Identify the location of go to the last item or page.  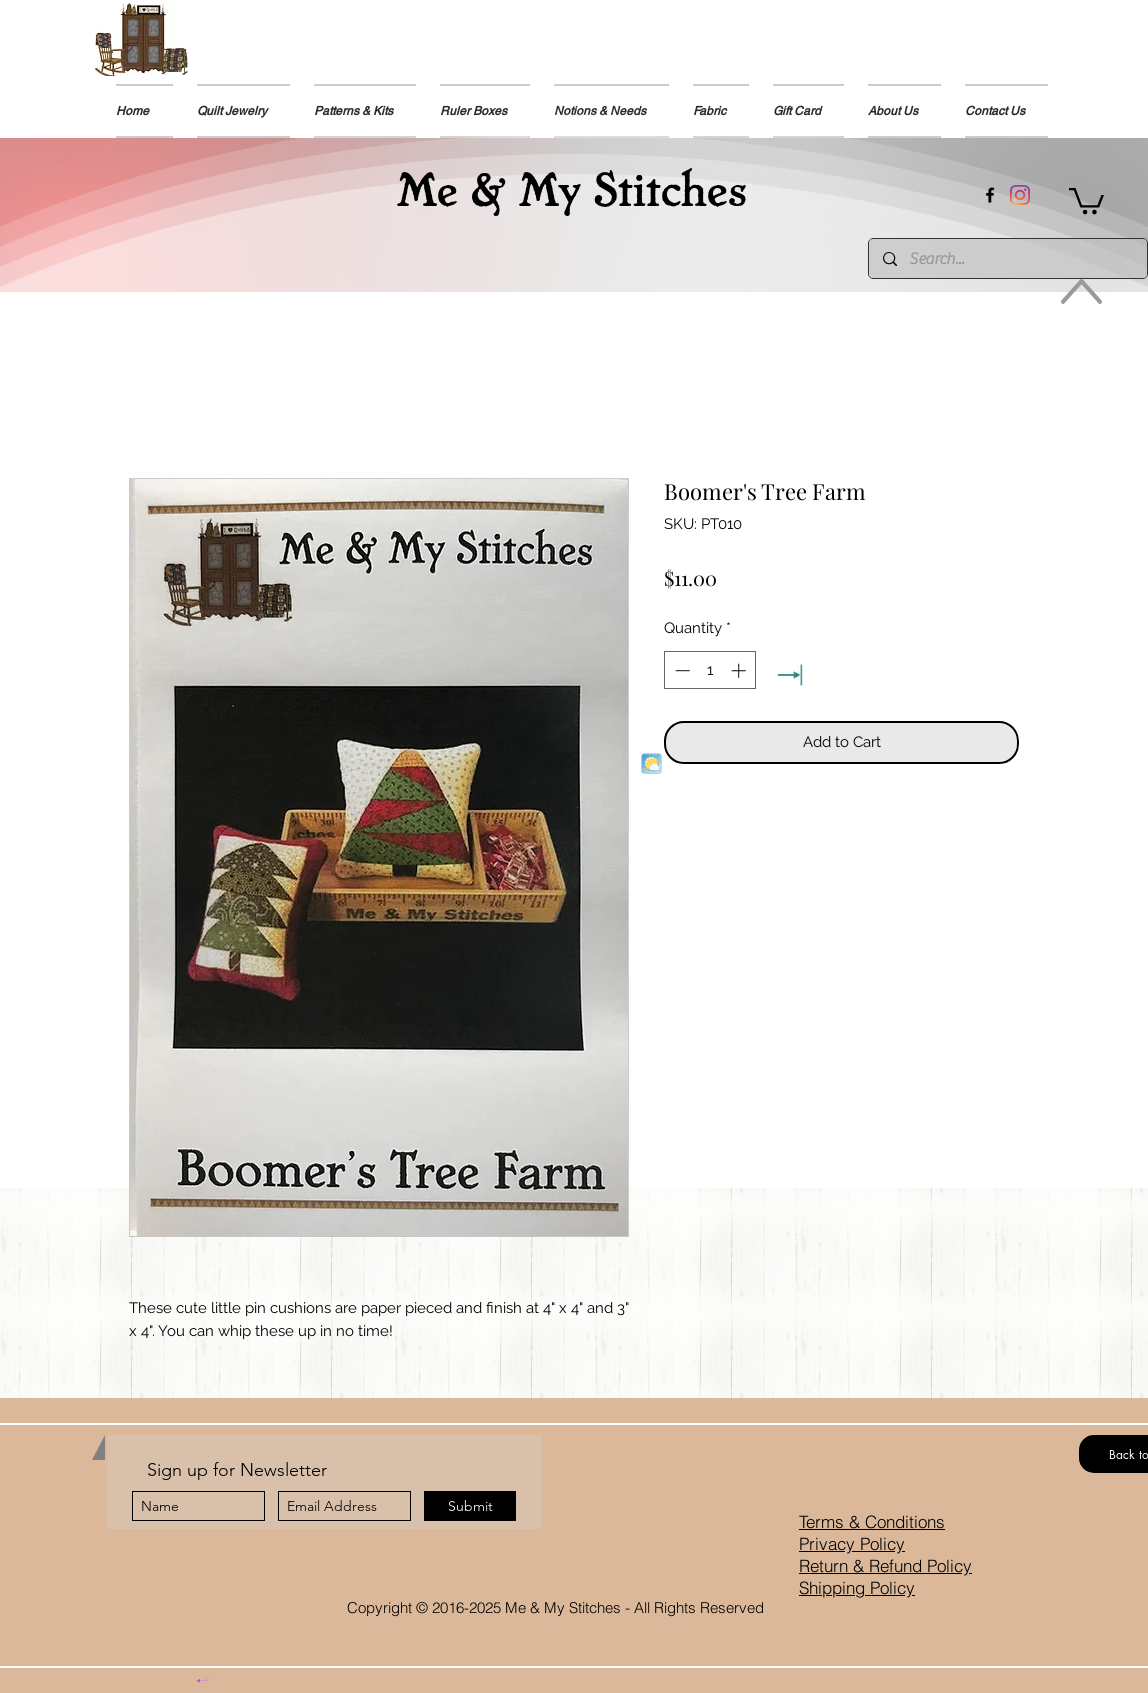
(790, 675).